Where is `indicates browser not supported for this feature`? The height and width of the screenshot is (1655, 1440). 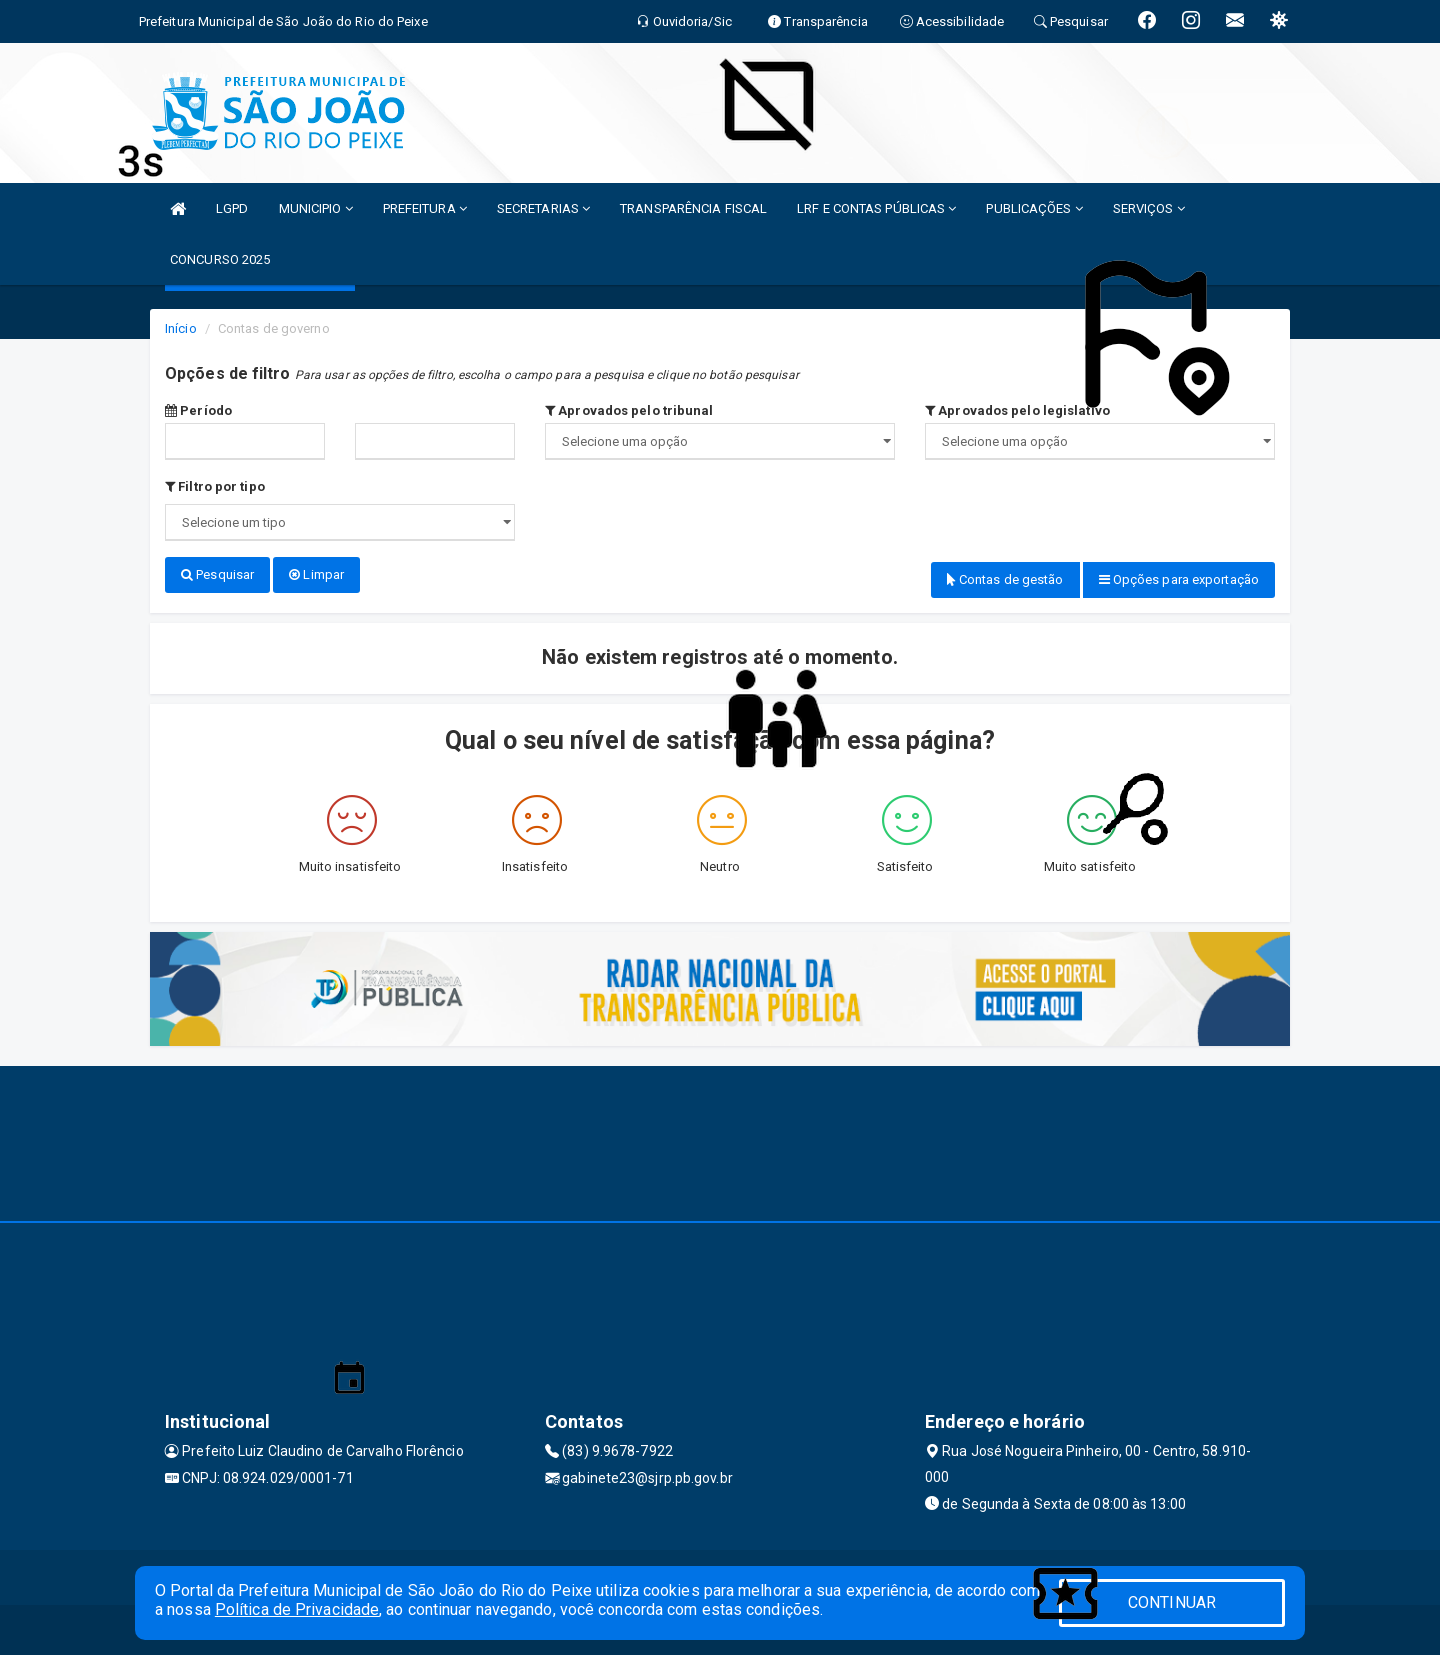
indicates browser not supported for this feature is located at coordinates (769, 101).